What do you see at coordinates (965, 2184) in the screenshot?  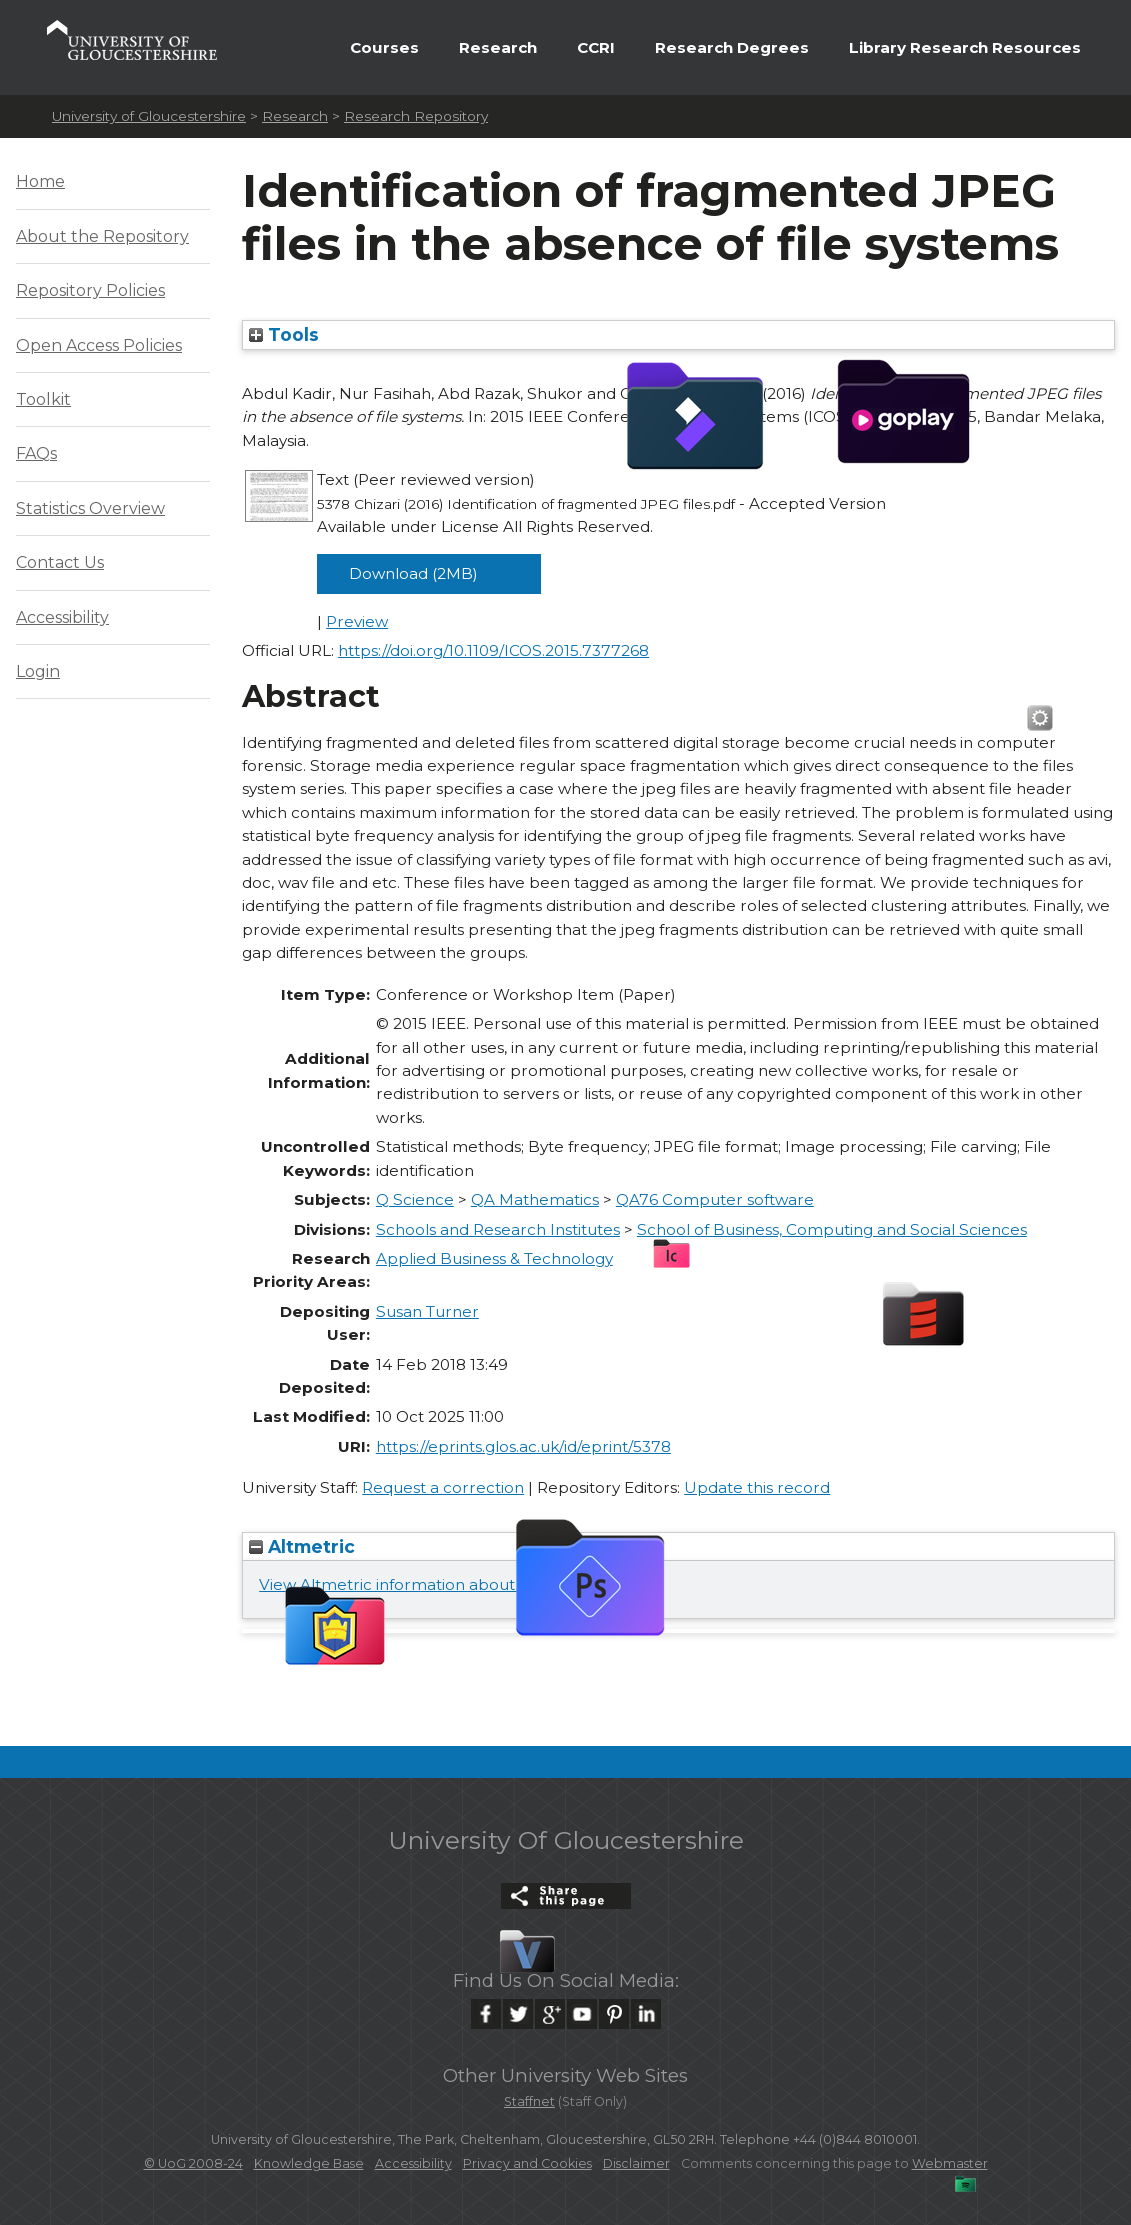 I see `open folder containing spotify downloads or files` at bounding box center [965, 2184].